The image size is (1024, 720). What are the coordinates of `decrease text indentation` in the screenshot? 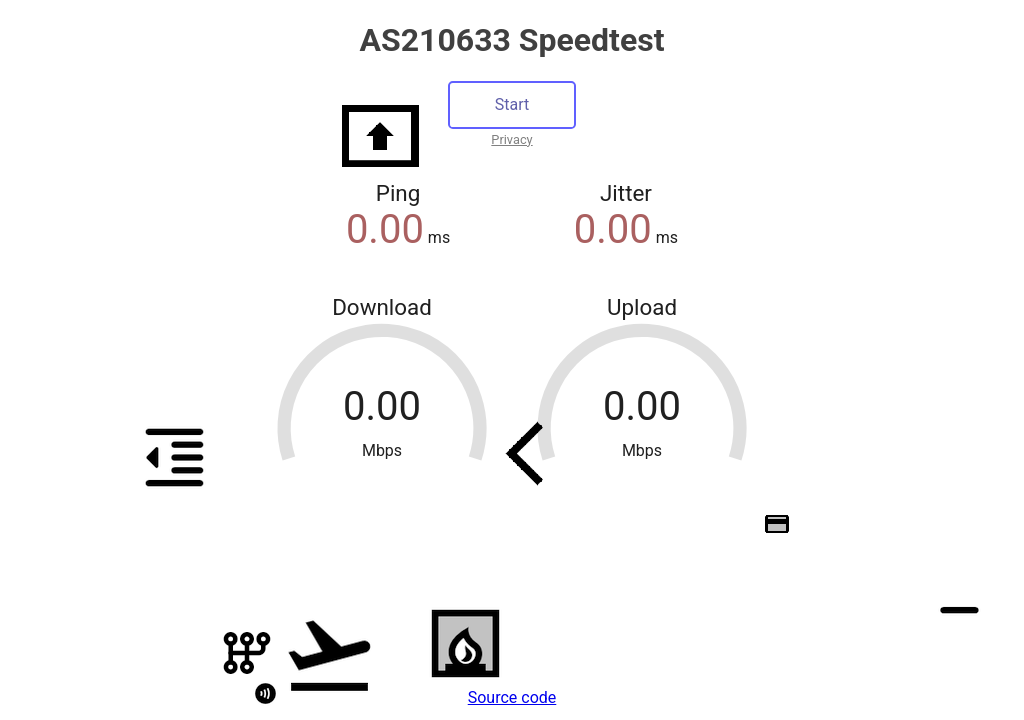 It's located at (174, 457).